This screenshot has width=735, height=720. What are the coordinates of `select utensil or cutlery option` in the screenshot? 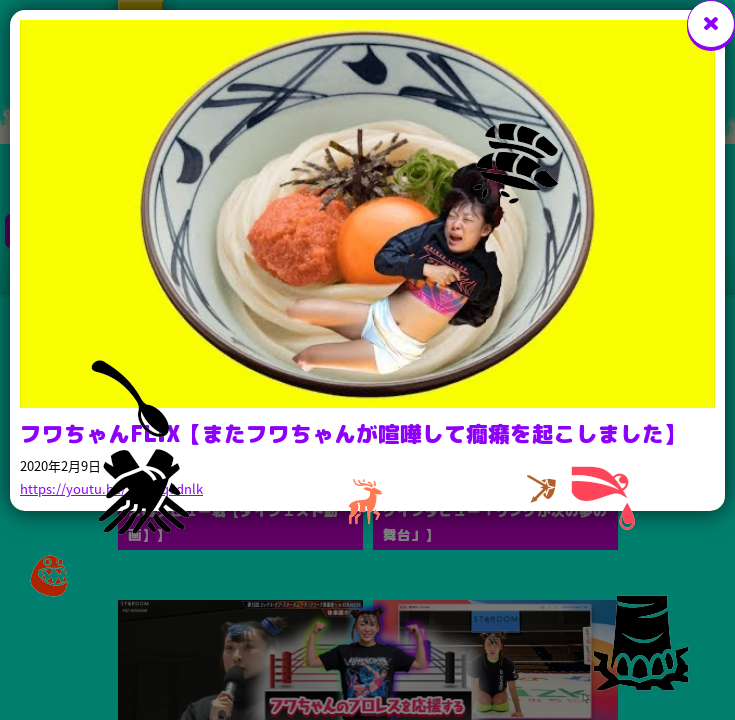 It's located at (130, 398).